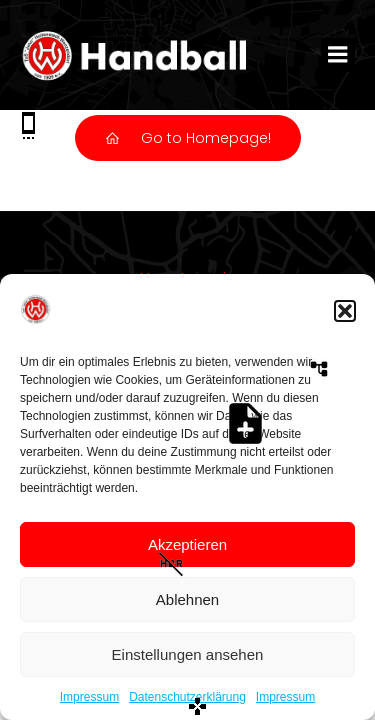  What do you see at coordinates (171, 563) in the screenshot?
I see `disable HDR mode in camera settings` at bounding box center [171, 563].